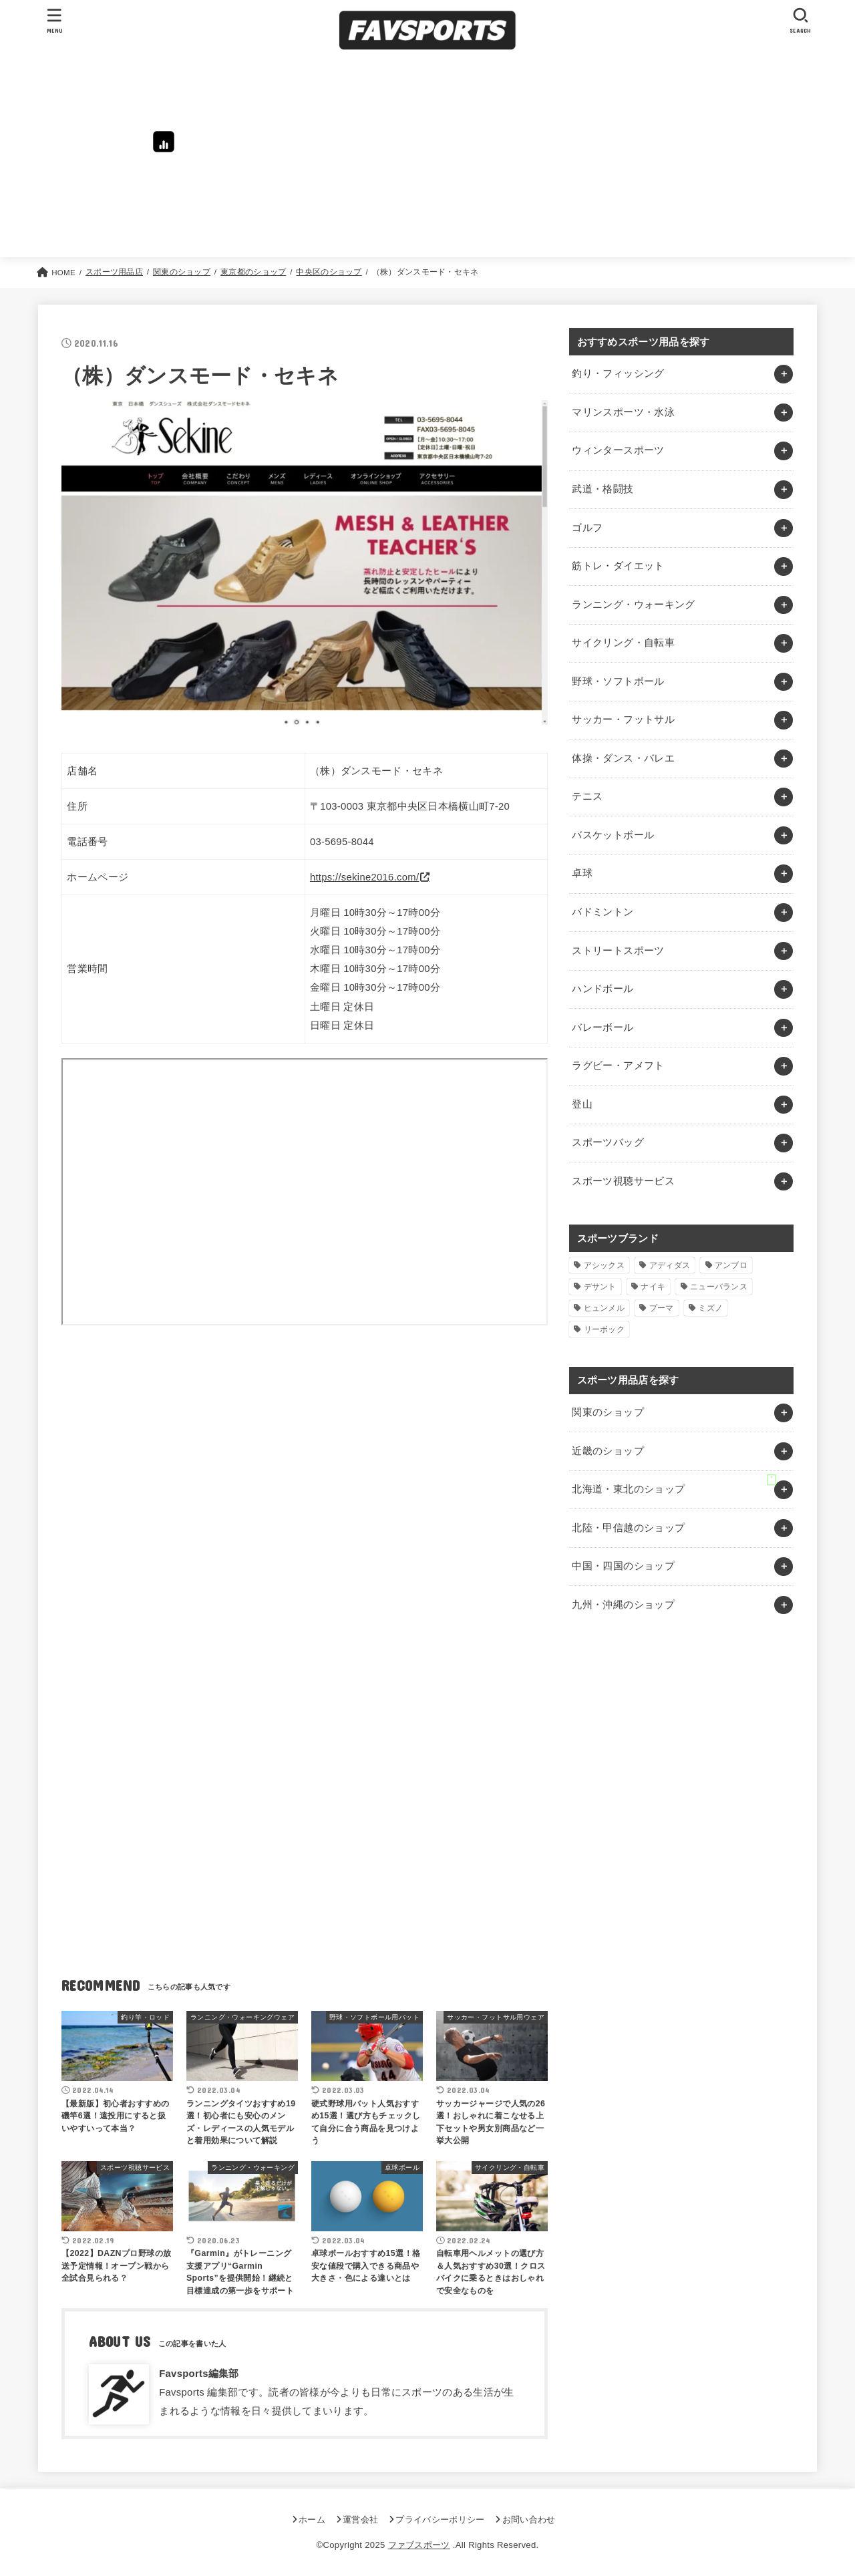  Describe the element at coordinates (772, 1480) in the screenshot. I see `tablet device with front-facing camera` at that location.